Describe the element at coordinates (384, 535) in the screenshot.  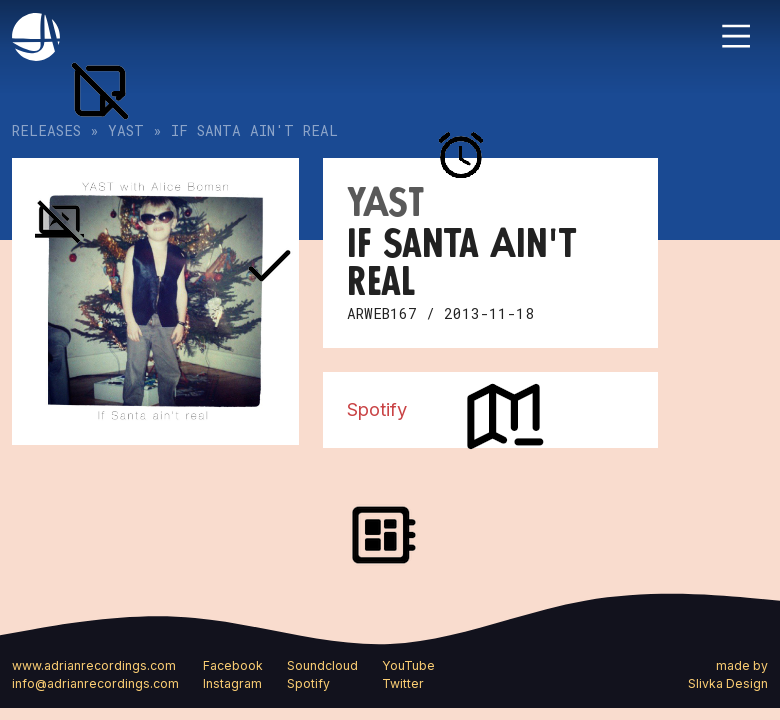
I see `access developer or hardware settings` at that location.